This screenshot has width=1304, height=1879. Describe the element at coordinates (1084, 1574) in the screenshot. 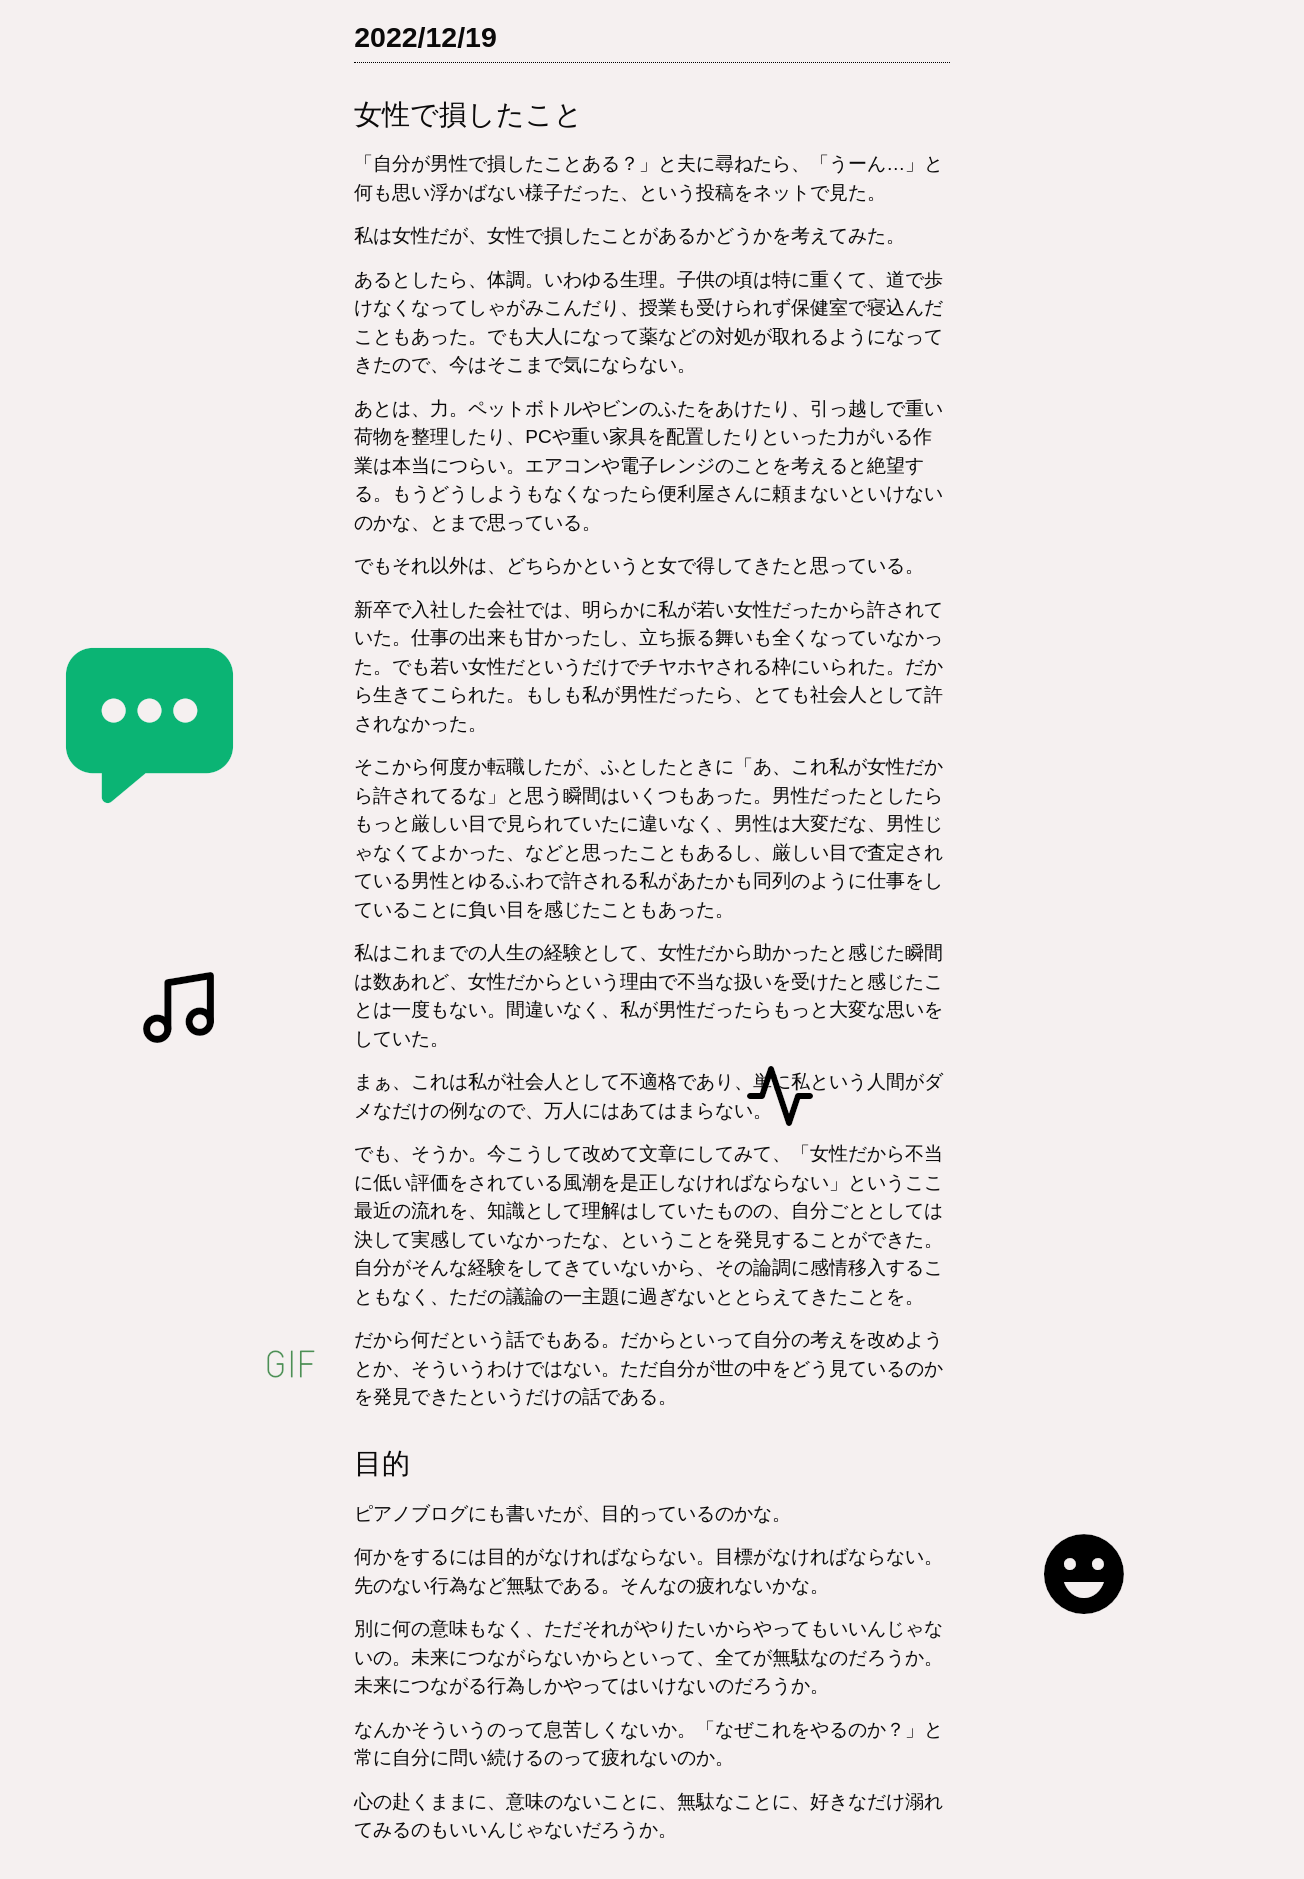

I see `open emoji picker` at that location.